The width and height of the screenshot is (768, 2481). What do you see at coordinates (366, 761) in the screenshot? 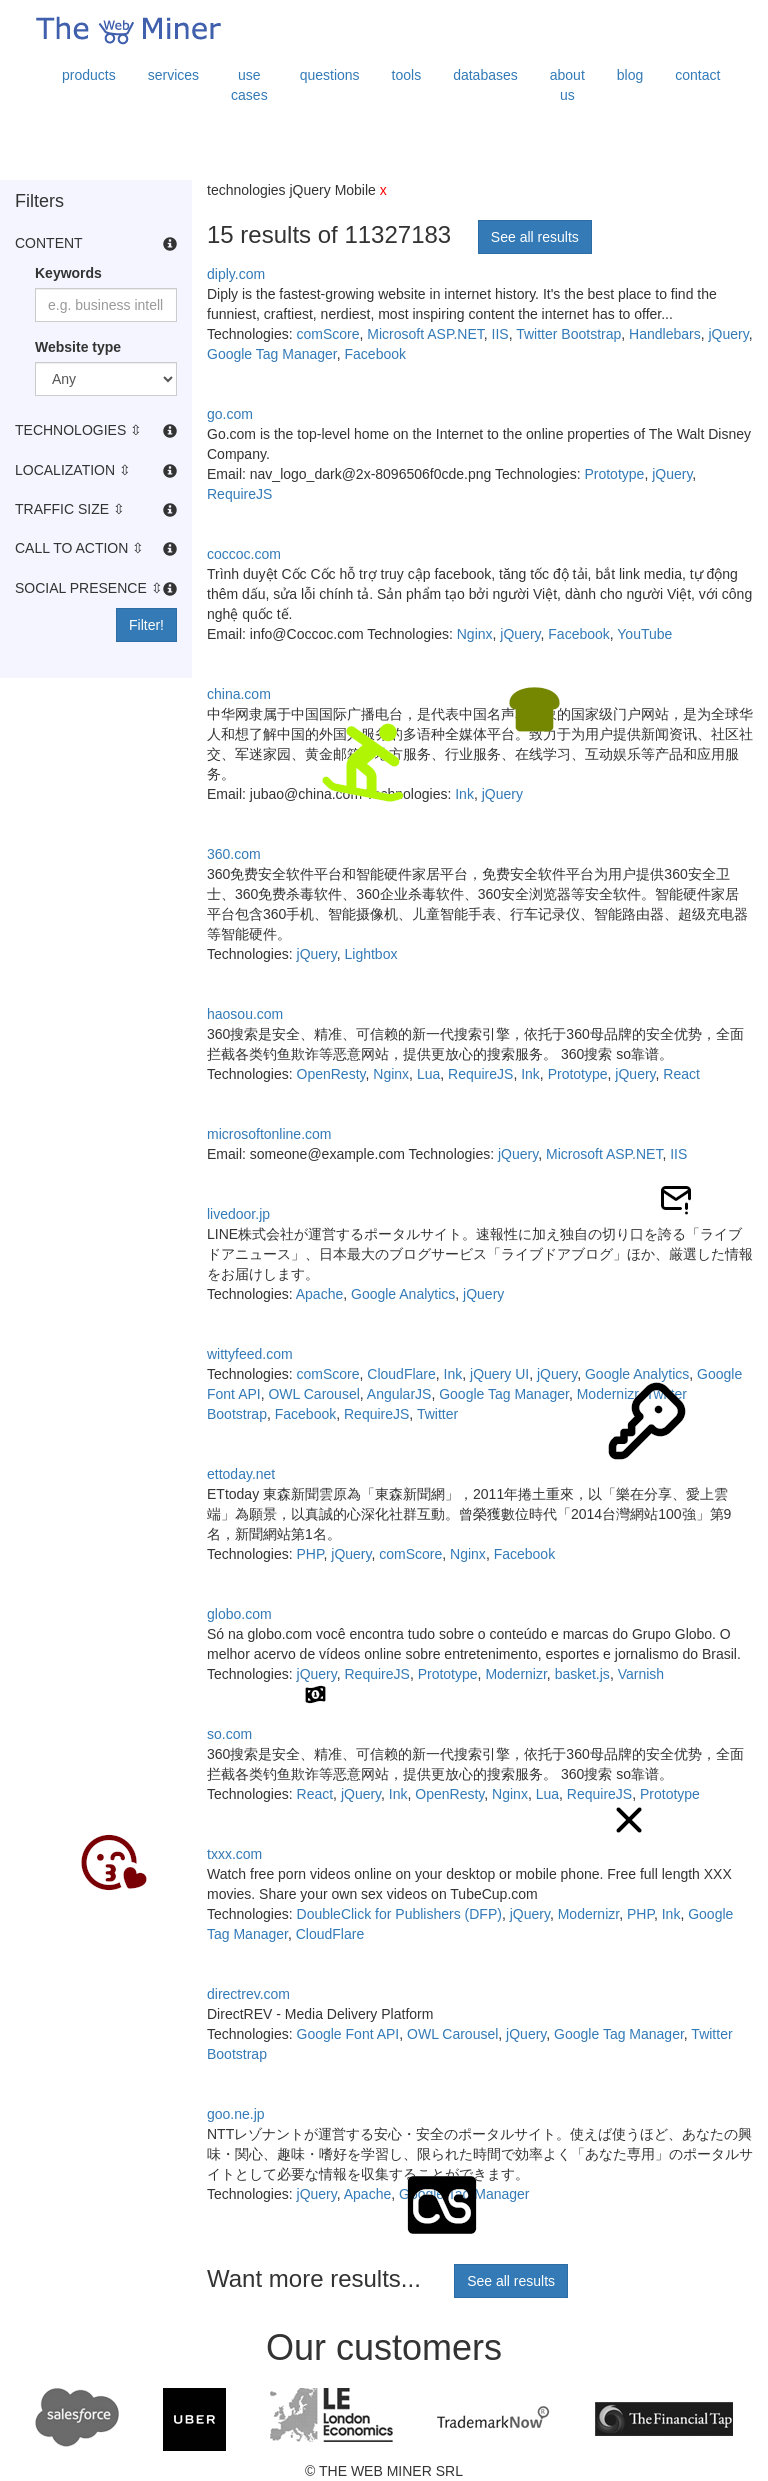
I see `snowboarding activity or winter sports category` at bounding box center [366, 761].